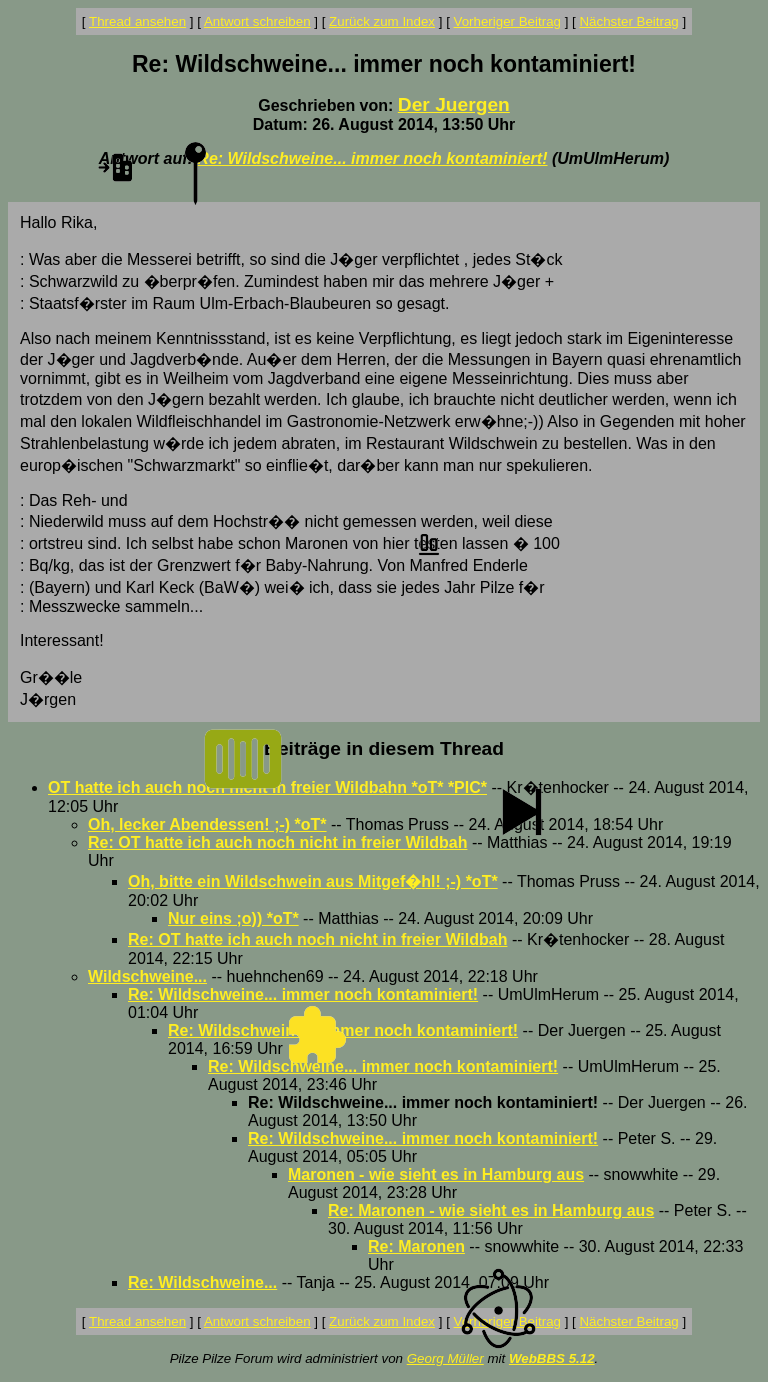  What do you see at coordinates (498, 1308) in the screenshot?
I see `electron framework logo` at bounding box center [498, 1308].